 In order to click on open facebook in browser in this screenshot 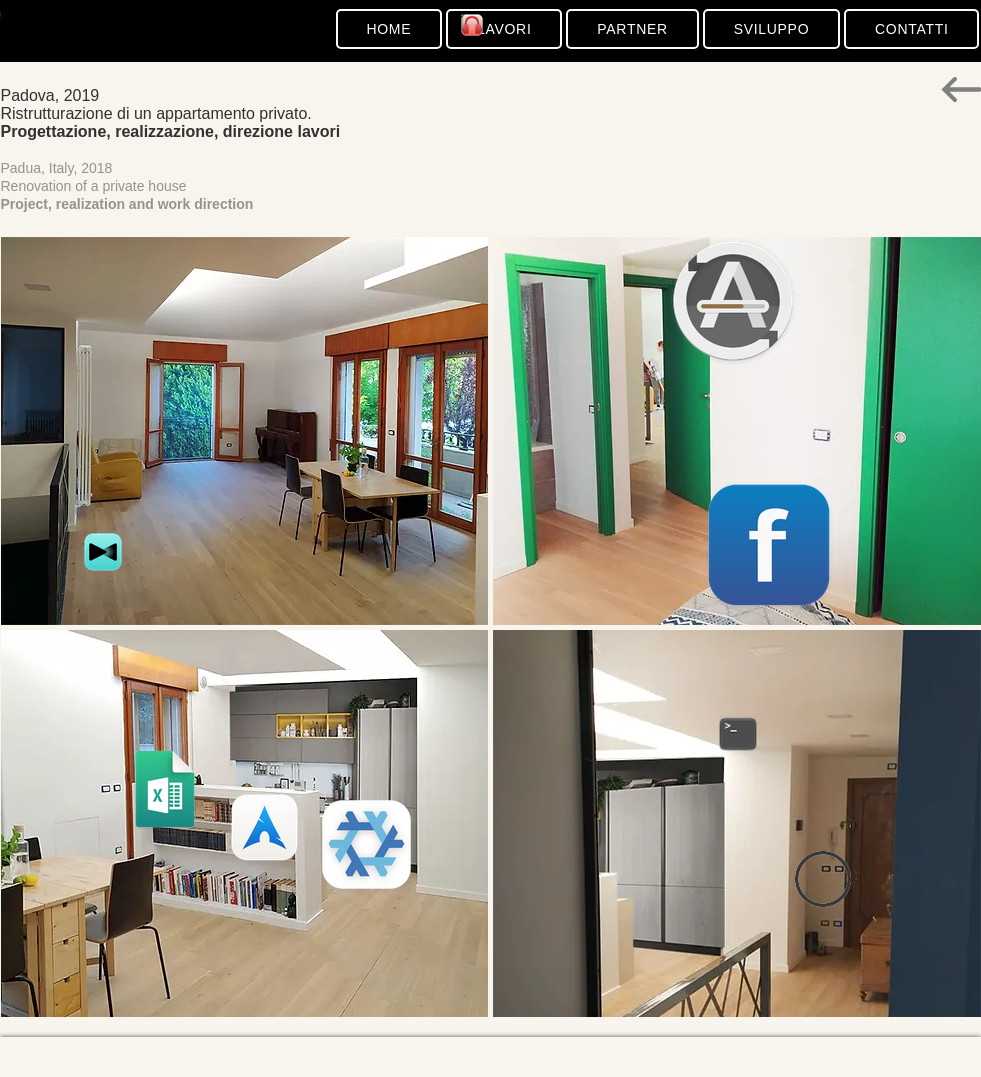, I will do `click(769, 545)`.